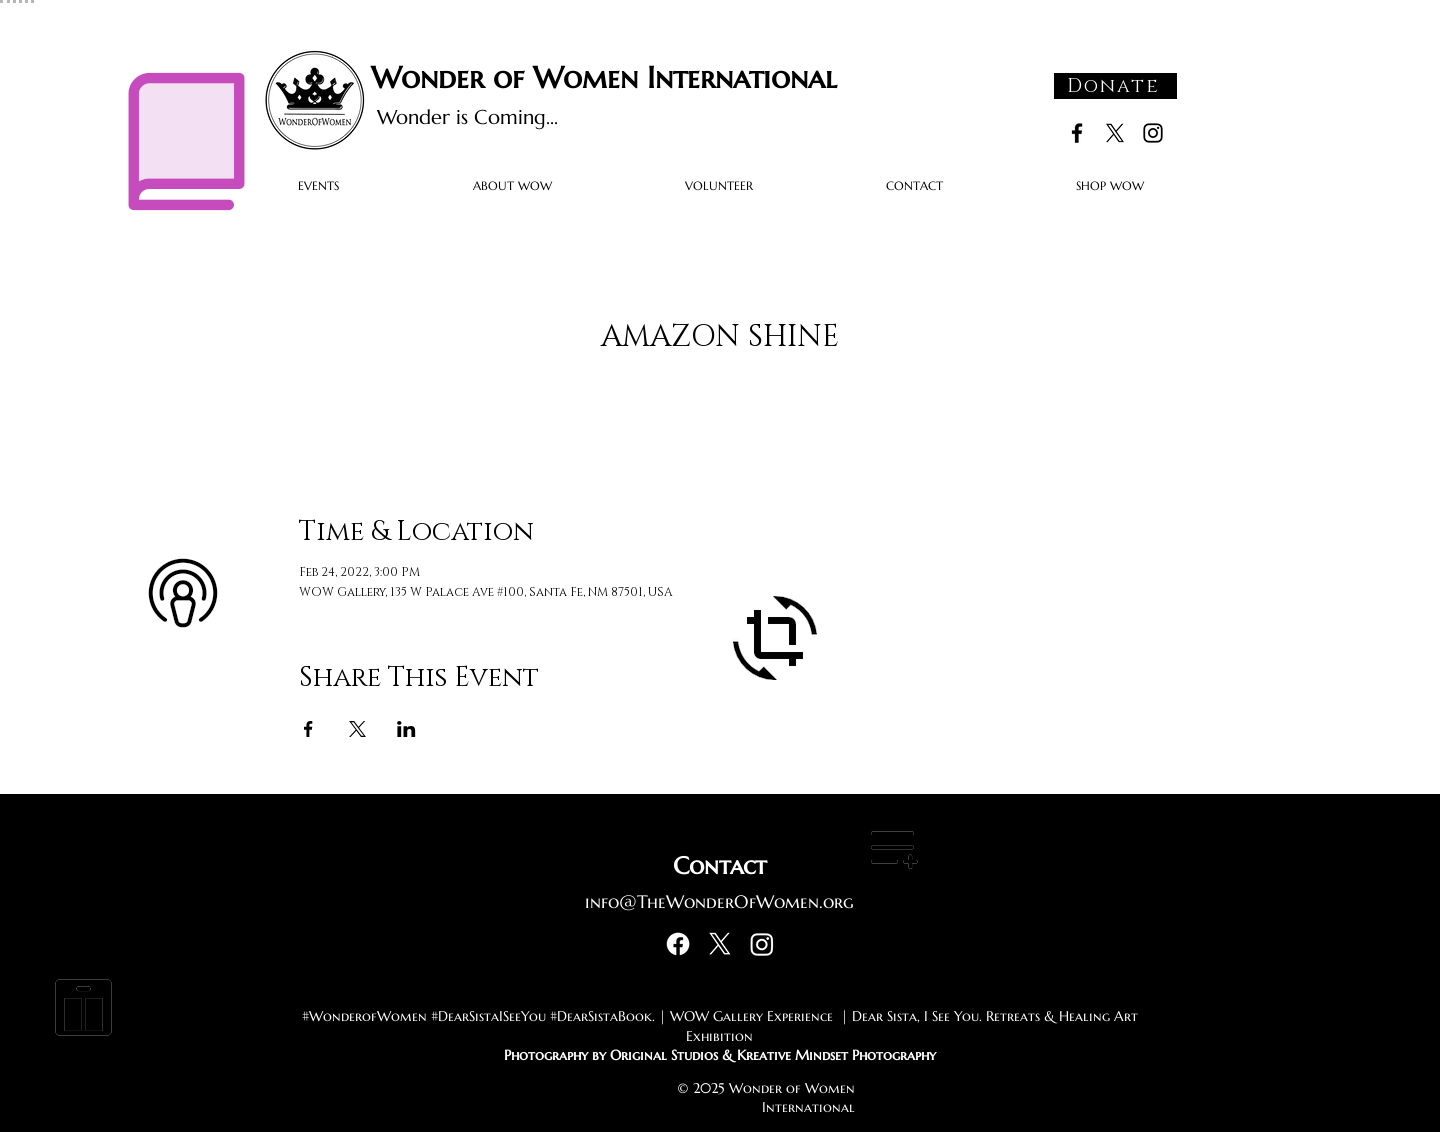 The width and height of the screenshot is (1440, 1132). I want to click on rotate and crop an image, so click(775, 638).